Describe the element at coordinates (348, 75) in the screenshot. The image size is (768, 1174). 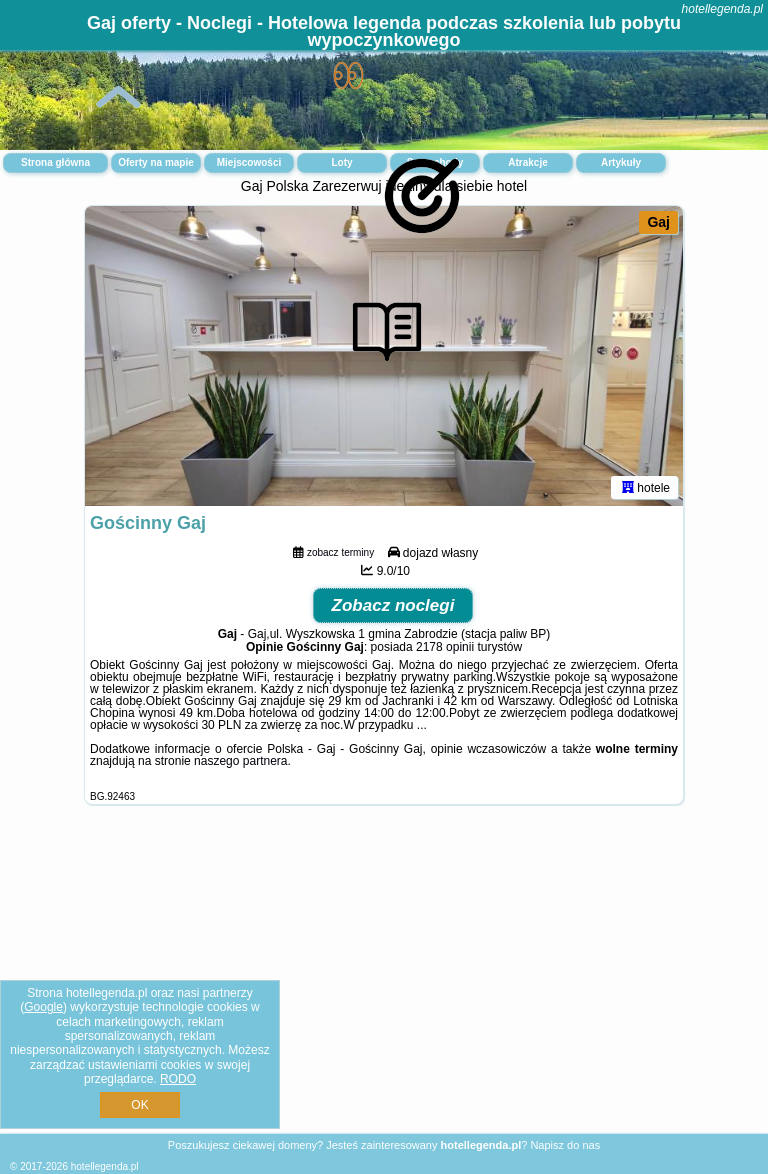
I see `view who has seen your content` at that location.